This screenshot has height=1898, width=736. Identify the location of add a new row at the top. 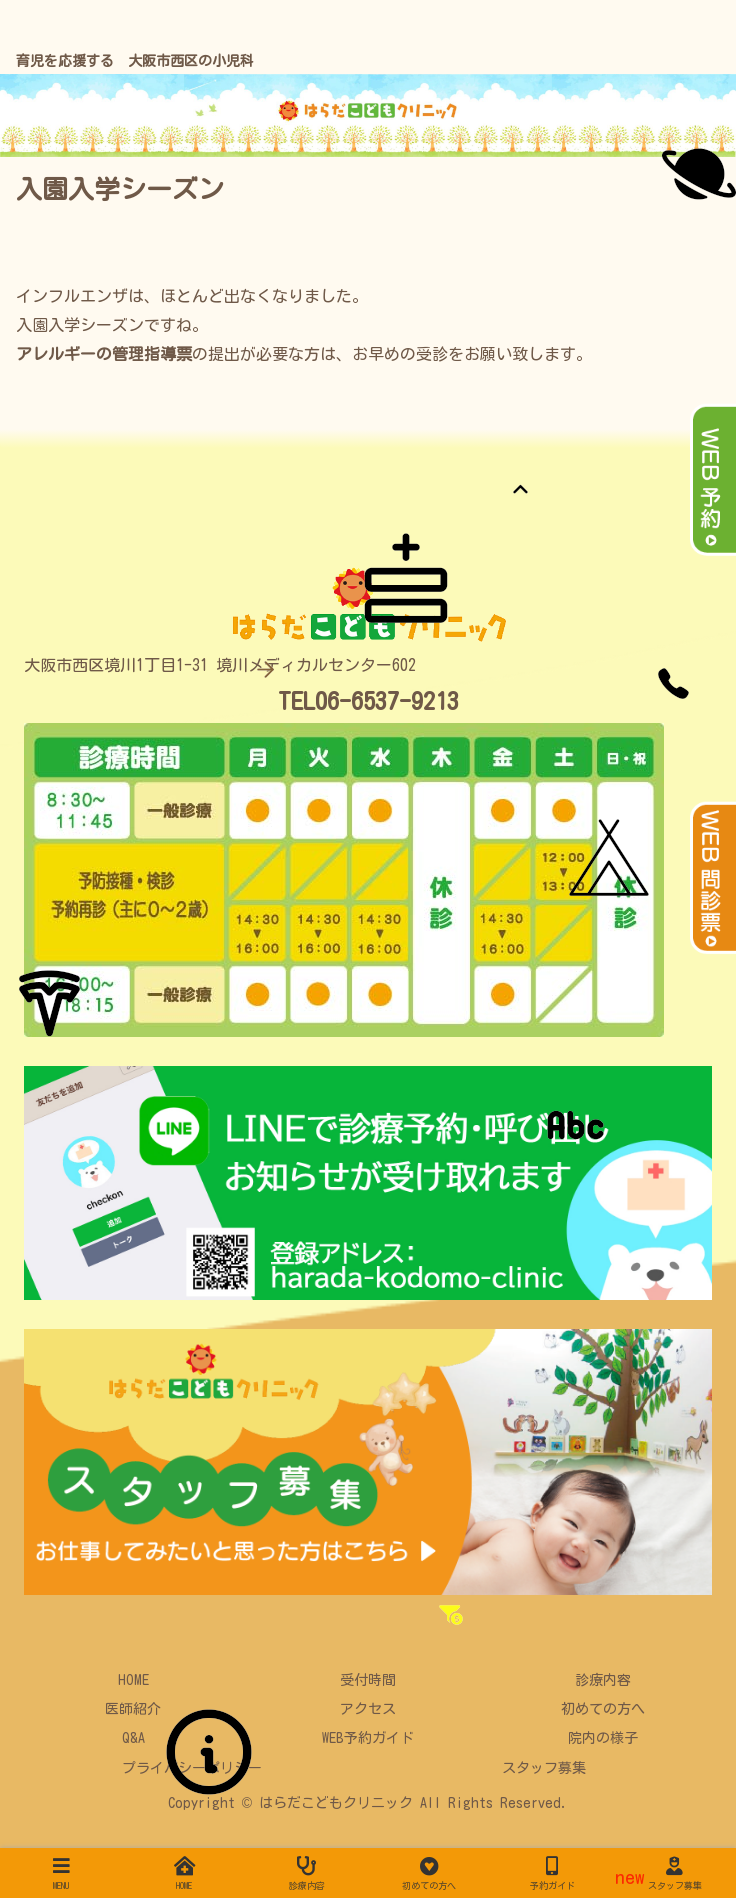
(406, 585).